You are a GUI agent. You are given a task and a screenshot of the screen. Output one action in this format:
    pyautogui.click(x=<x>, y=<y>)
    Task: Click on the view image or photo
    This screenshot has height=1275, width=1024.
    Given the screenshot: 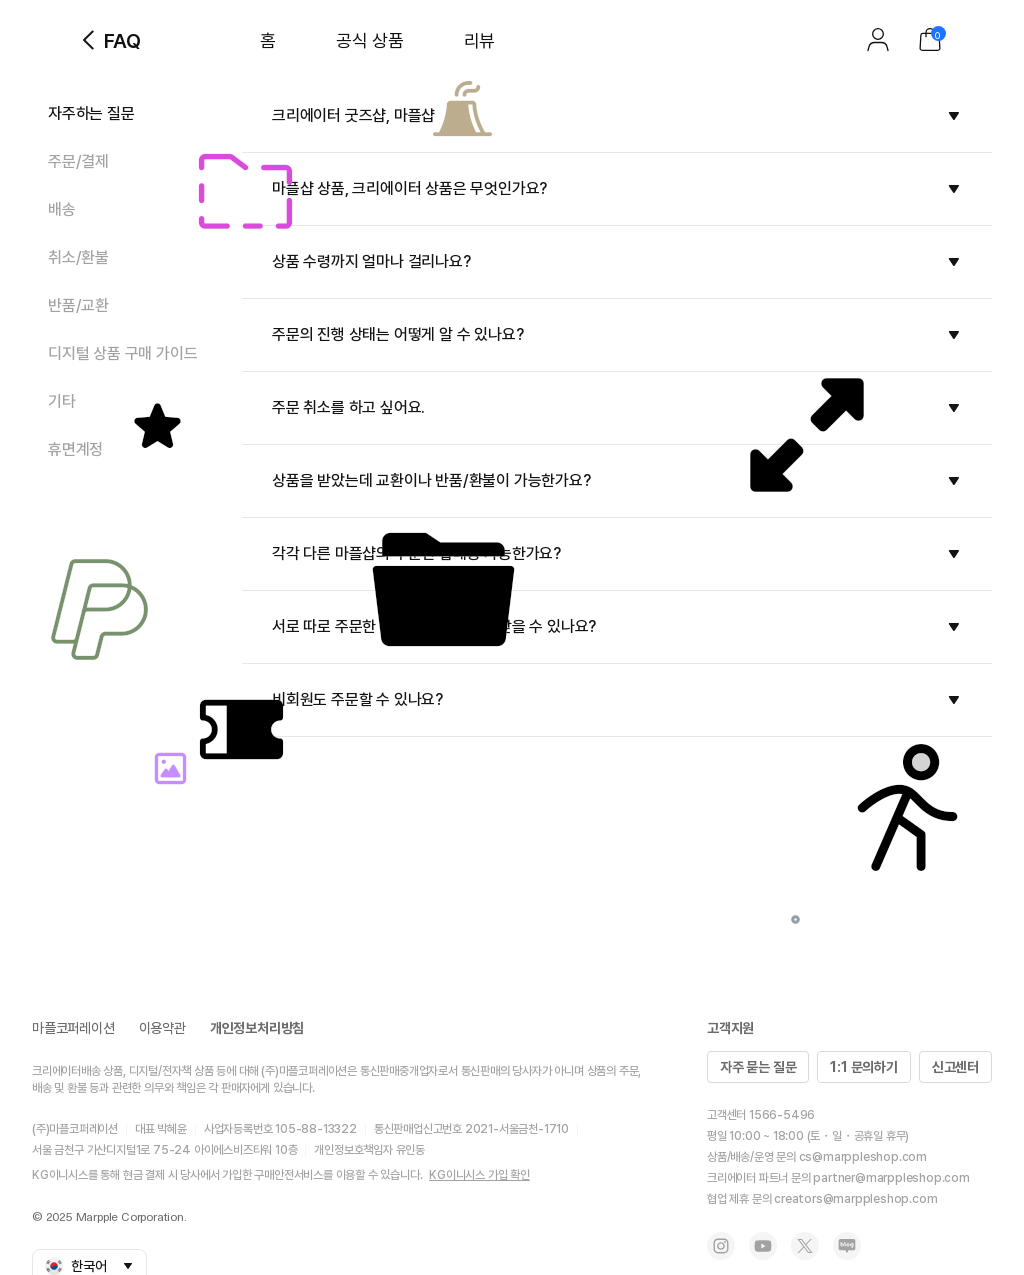 What is the action you would take?
    pyautogui.click(x=170, y=768)
    